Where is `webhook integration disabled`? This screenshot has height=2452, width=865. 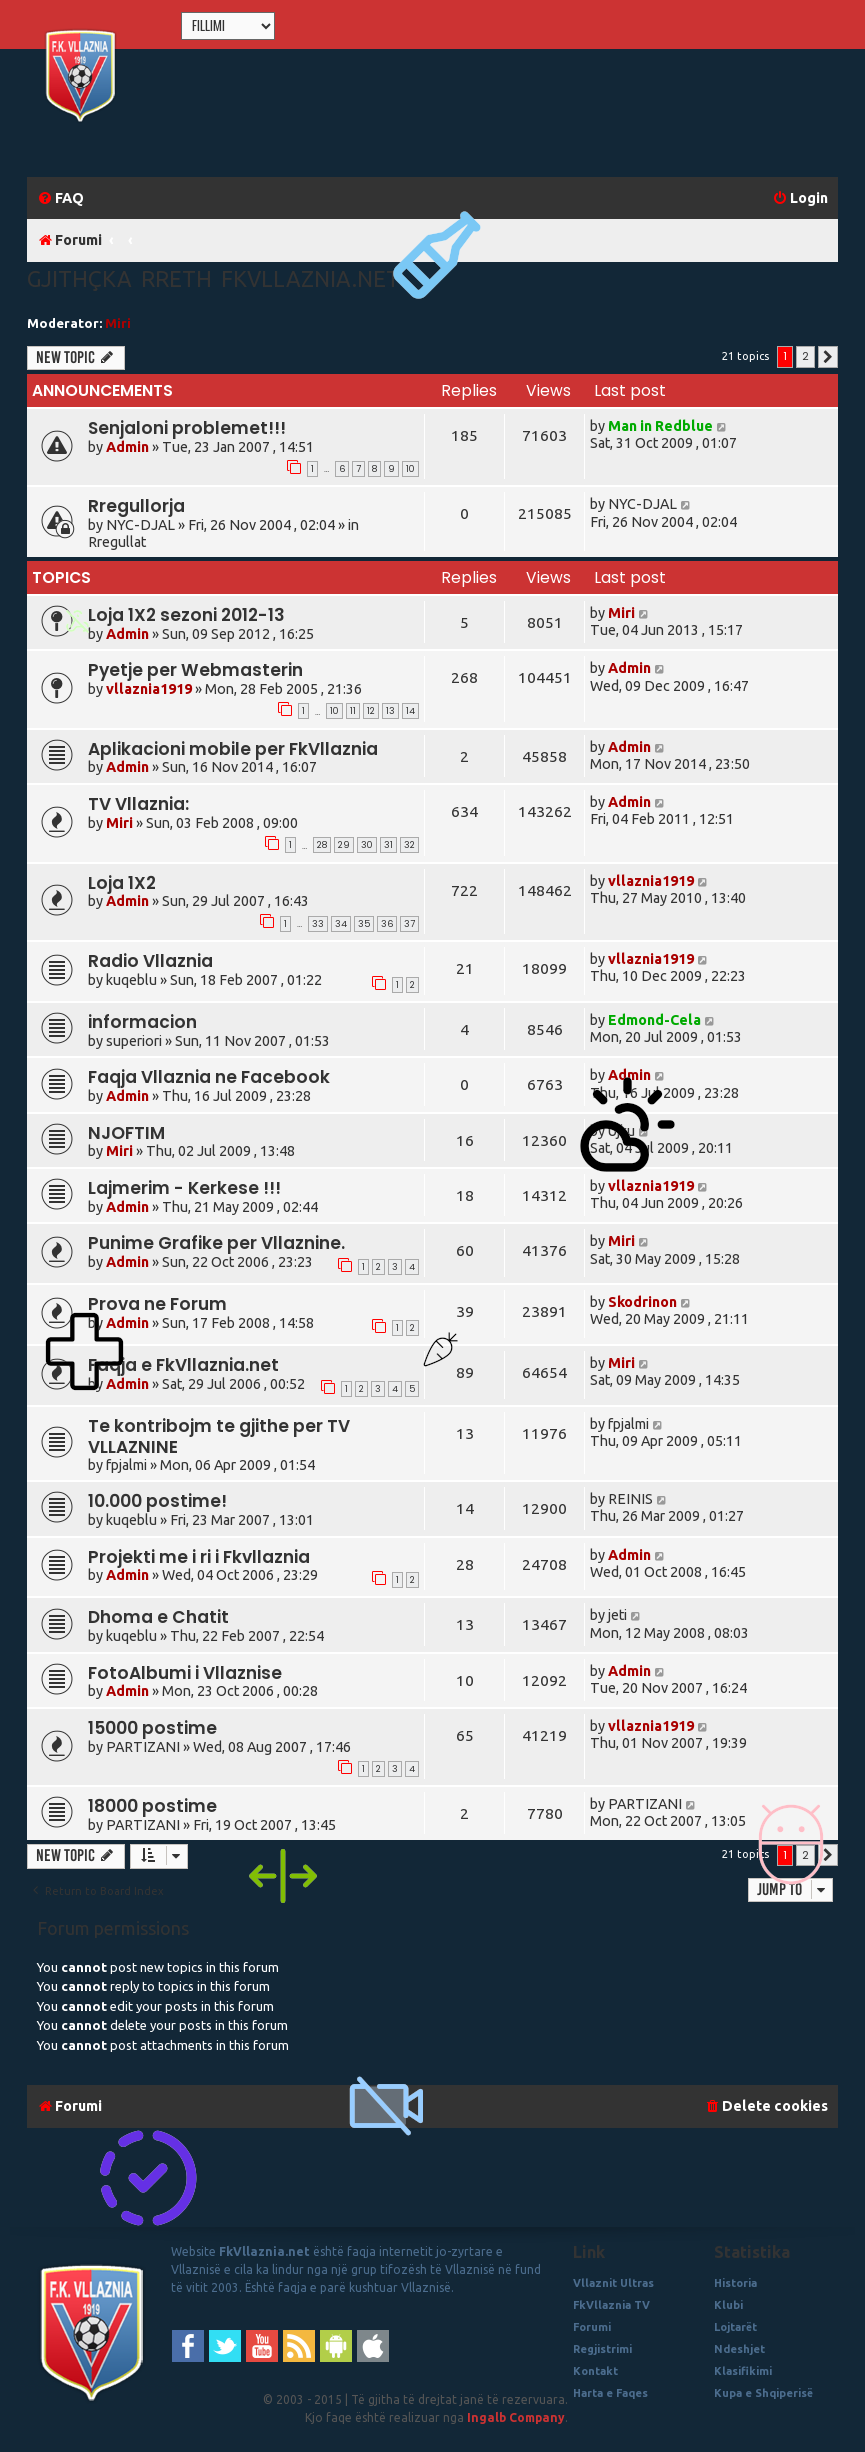
webhook integration disabled is located at coordinates (77, 621).